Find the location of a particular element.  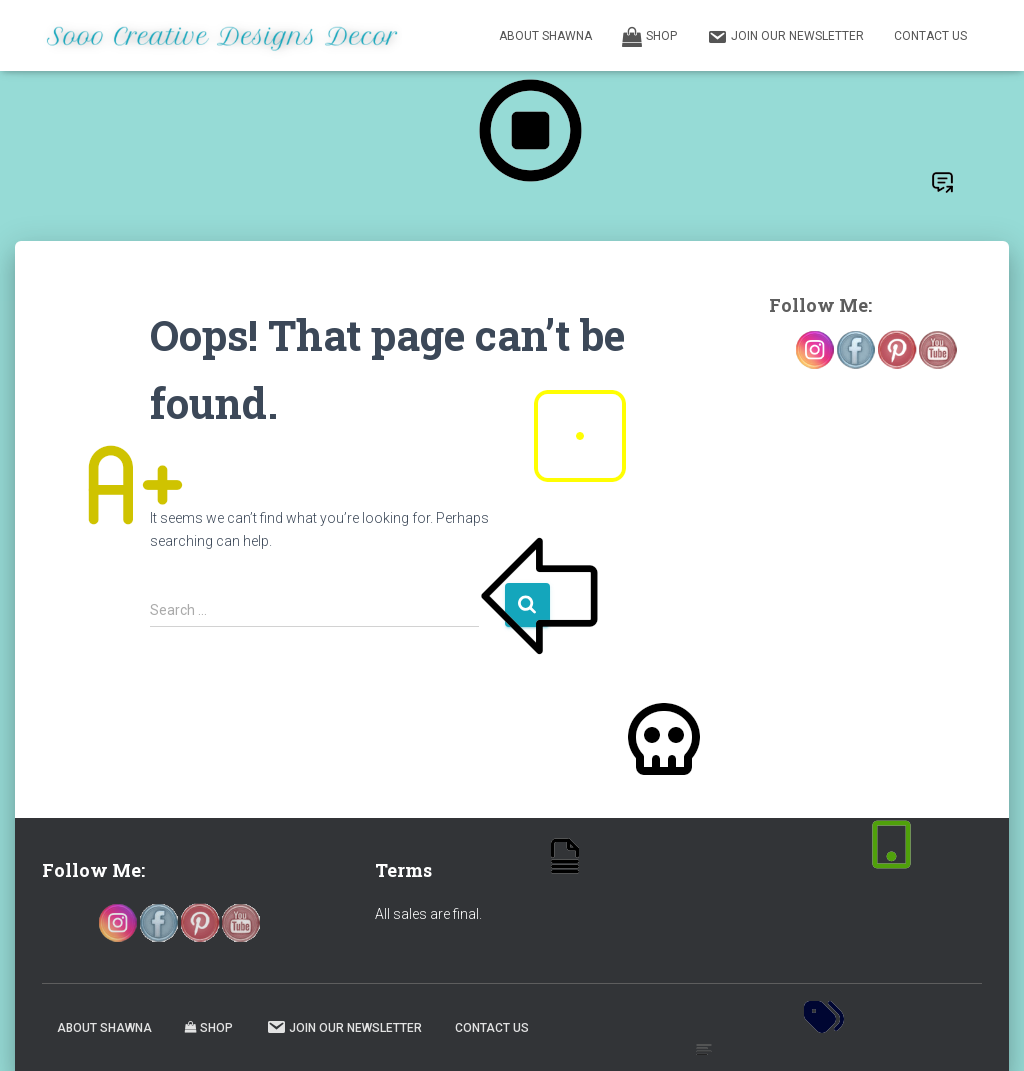

manage tags or labels is located at coordinates (824, 1015).